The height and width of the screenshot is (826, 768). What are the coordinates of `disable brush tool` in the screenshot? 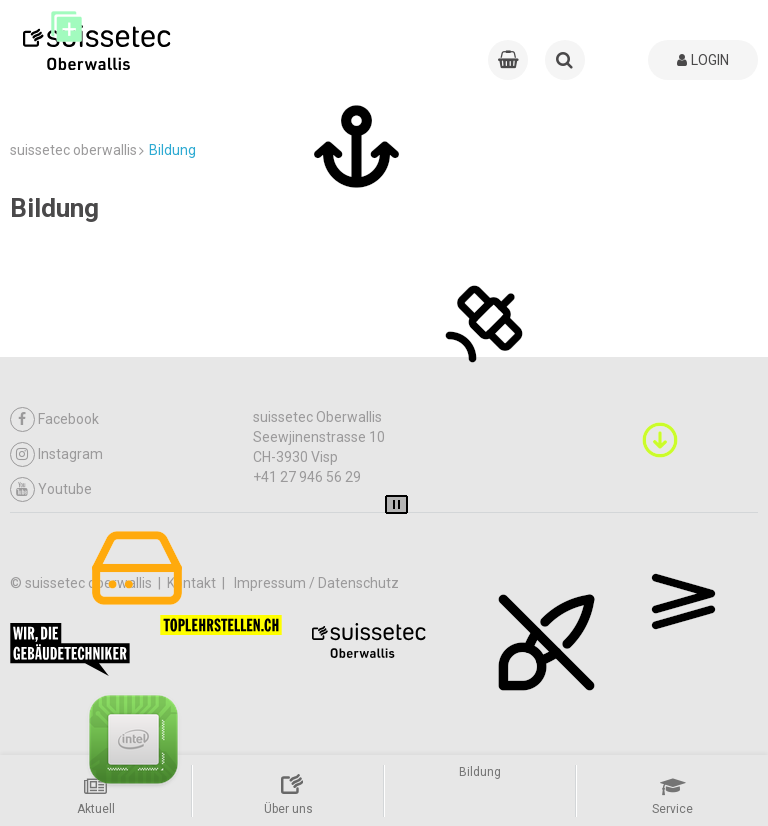 It's located at (546, 642).